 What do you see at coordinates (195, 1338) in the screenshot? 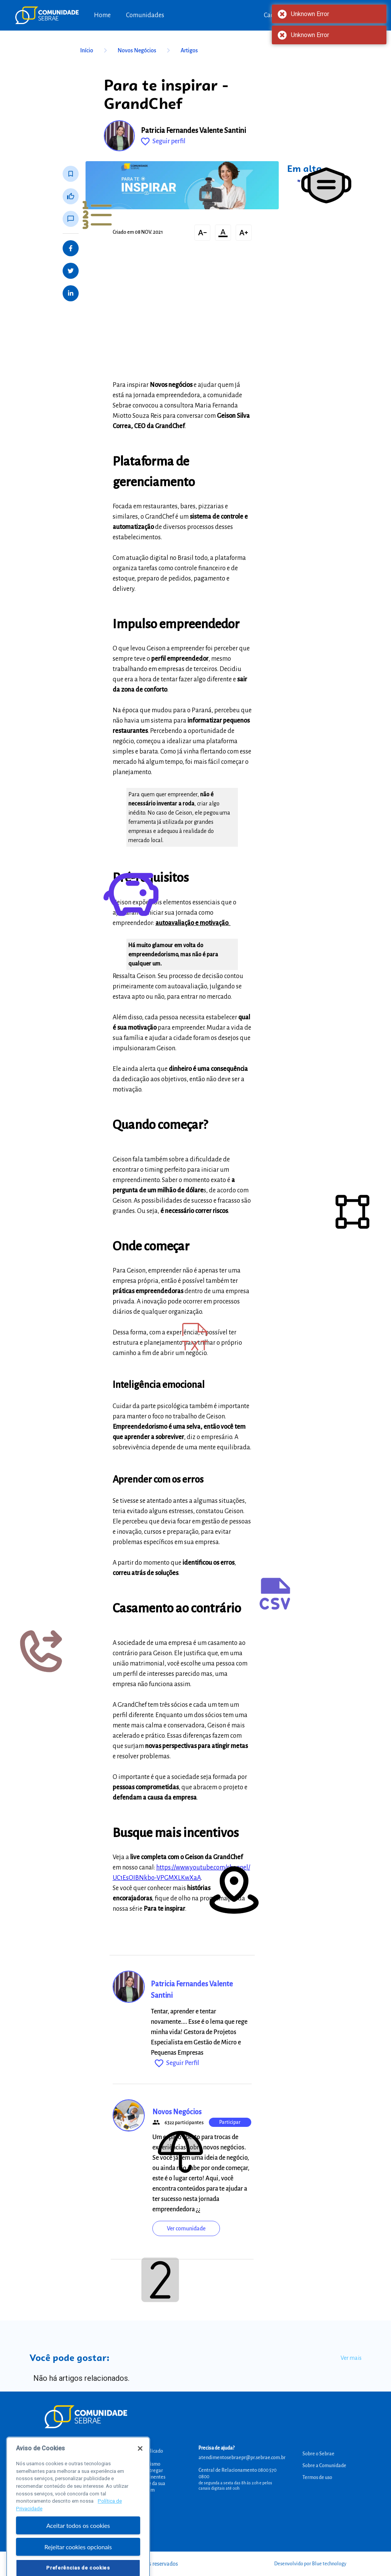
I see `open a text file` at bounding box center [195, 1338].